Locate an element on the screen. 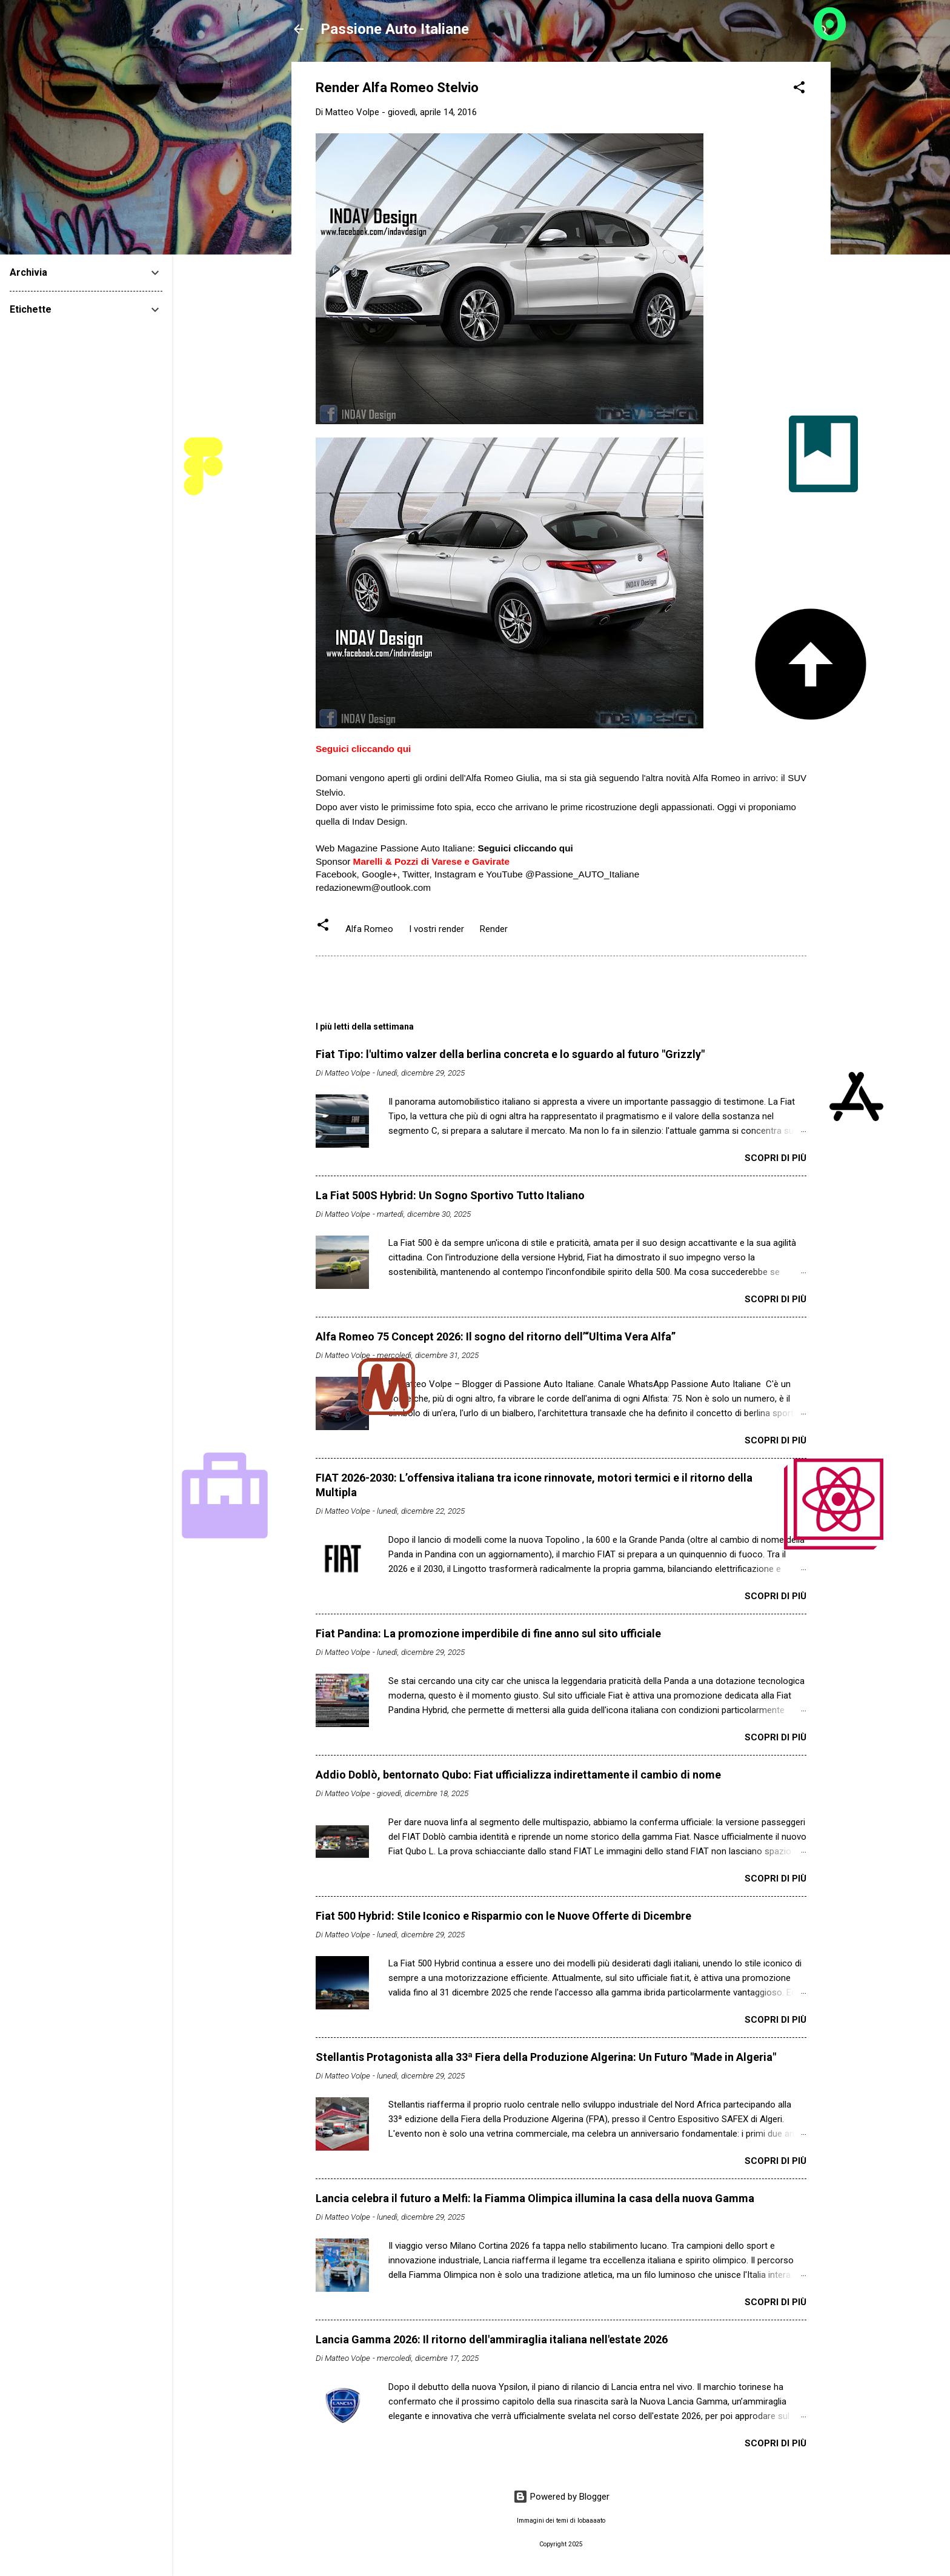  view bookmarked file is located at coordinates (823, 454).